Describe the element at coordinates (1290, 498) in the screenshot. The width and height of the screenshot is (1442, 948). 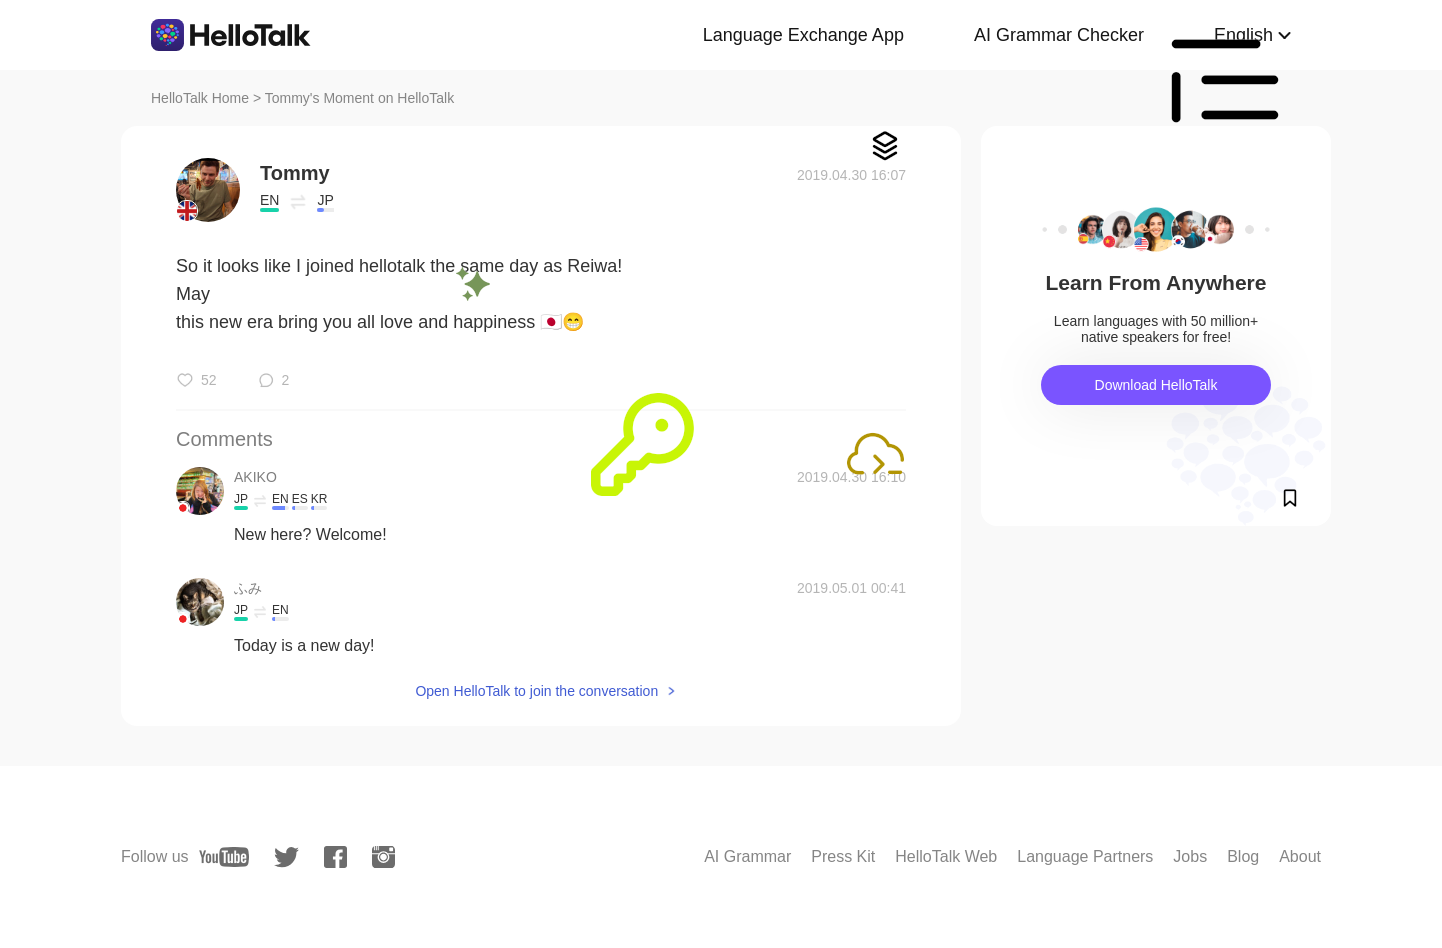
I see `save this item for later` at that location.